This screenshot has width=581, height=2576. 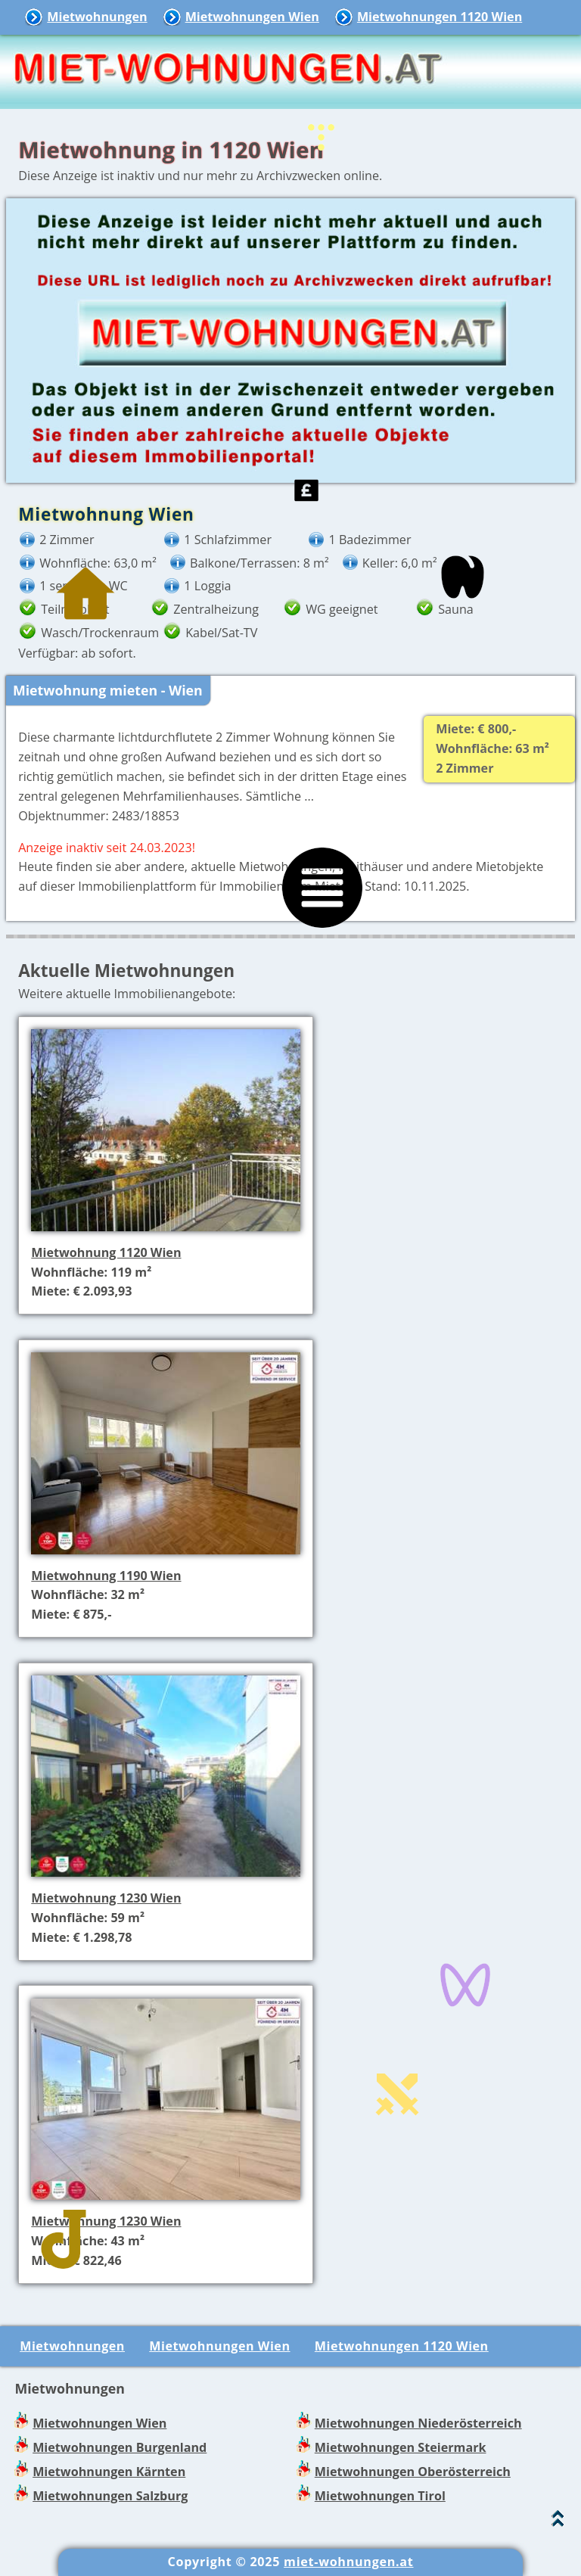 I want to click on visit tistory blog platform, so click(x=321, y=137).